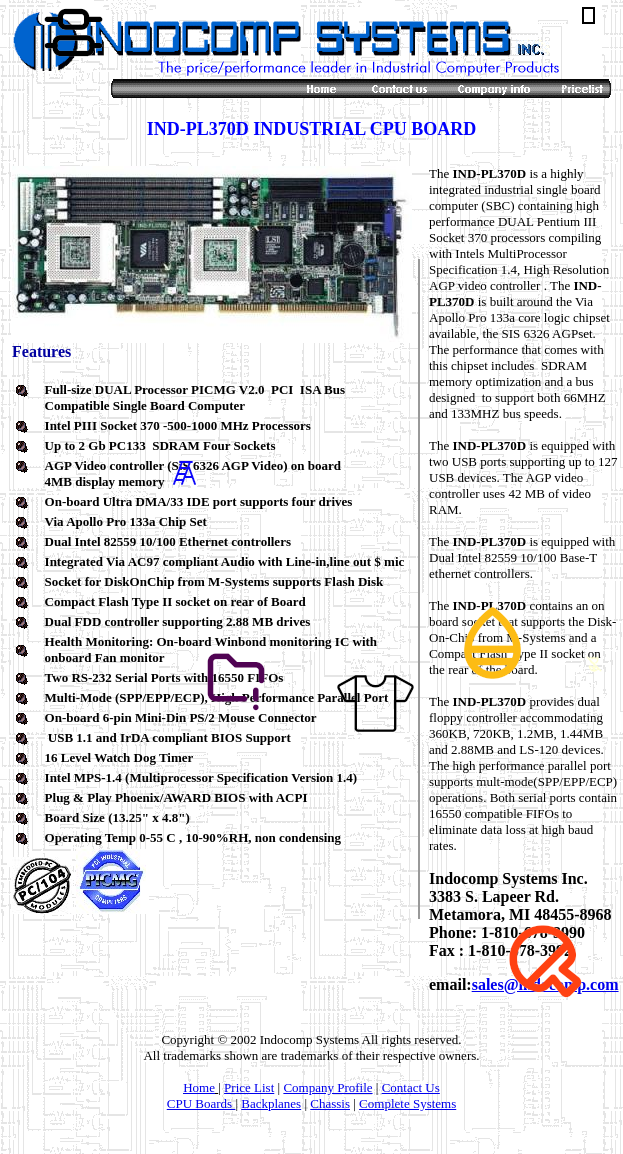  What do you see at coordinates (588, 15) in the screenshot?
I see `crop image to portrait orientation` at bounding box center [588, 15].